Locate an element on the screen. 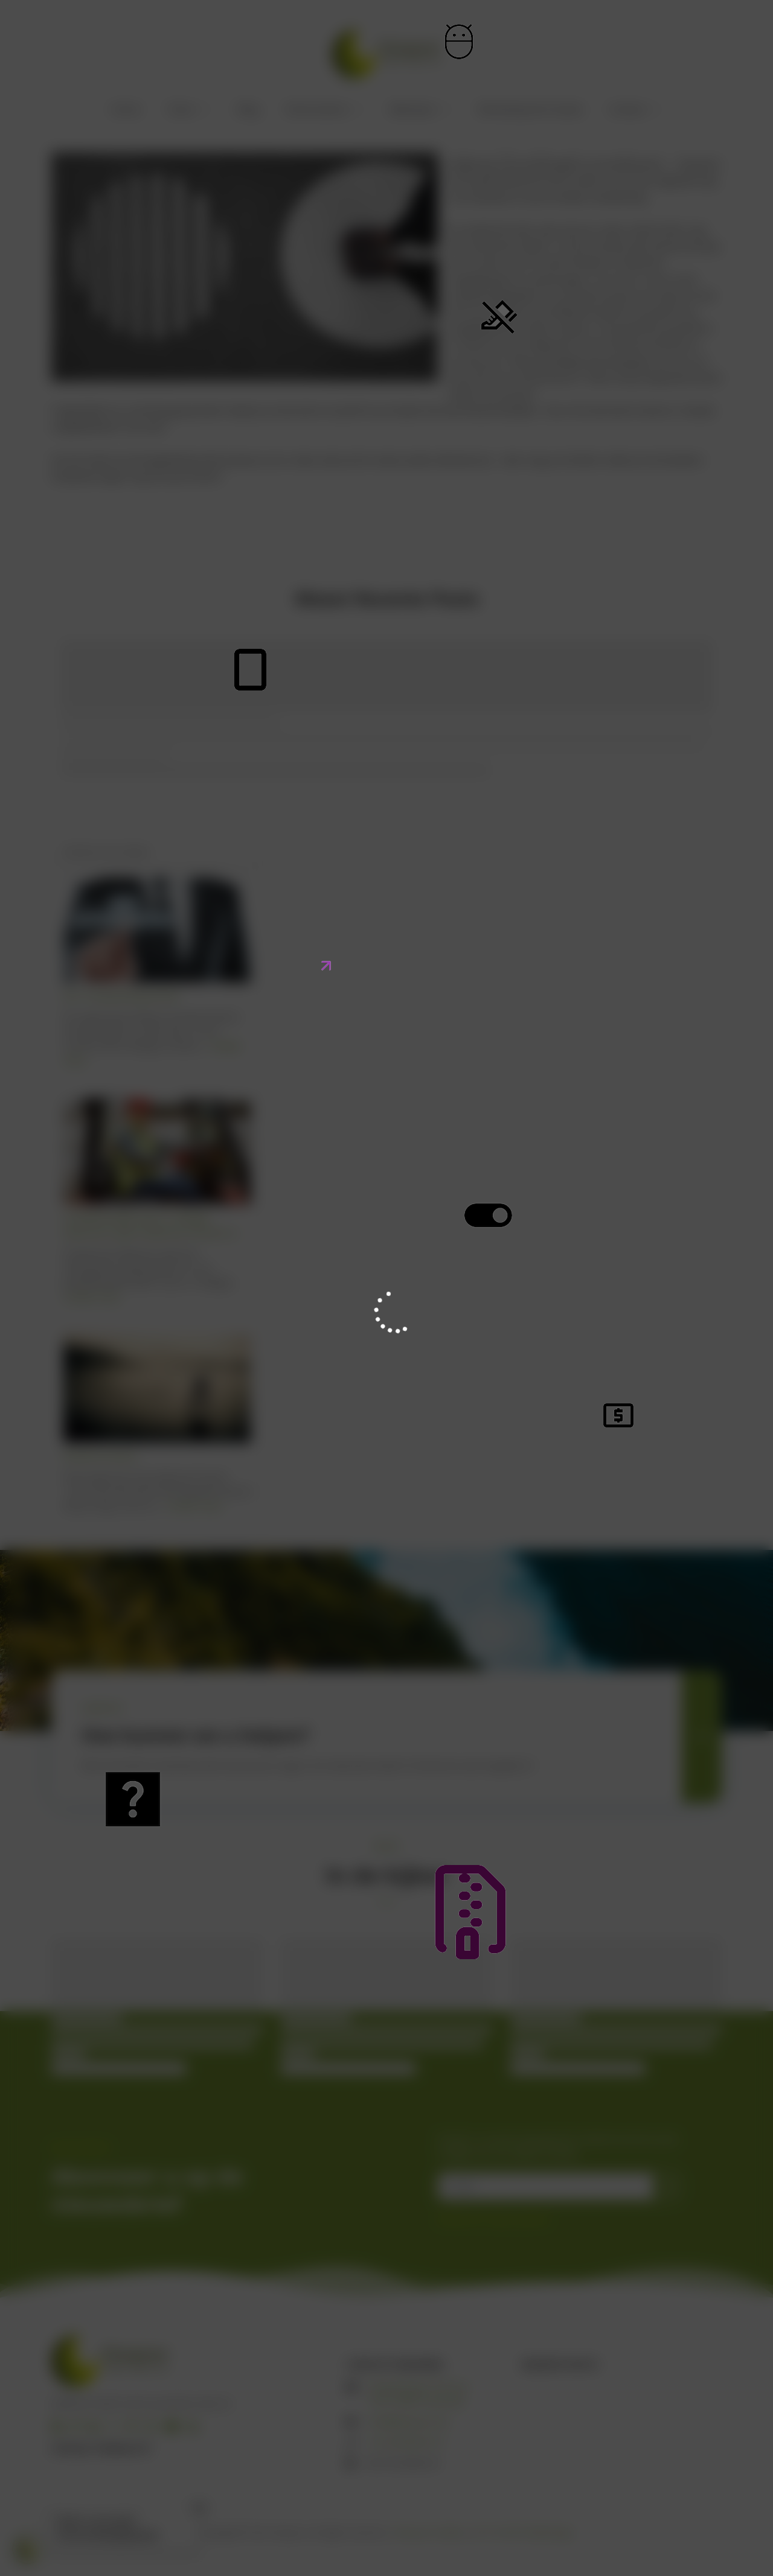  open link in new tab or window is located at coordinates (326, 966).